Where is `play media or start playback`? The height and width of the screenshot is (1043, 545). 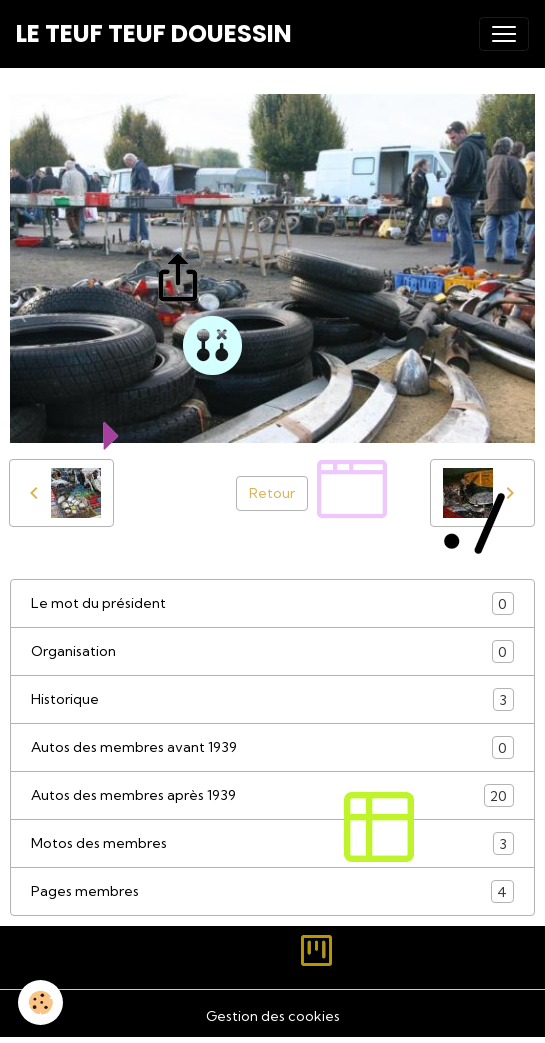
play media or start playback is located at coordinates (111, 436).